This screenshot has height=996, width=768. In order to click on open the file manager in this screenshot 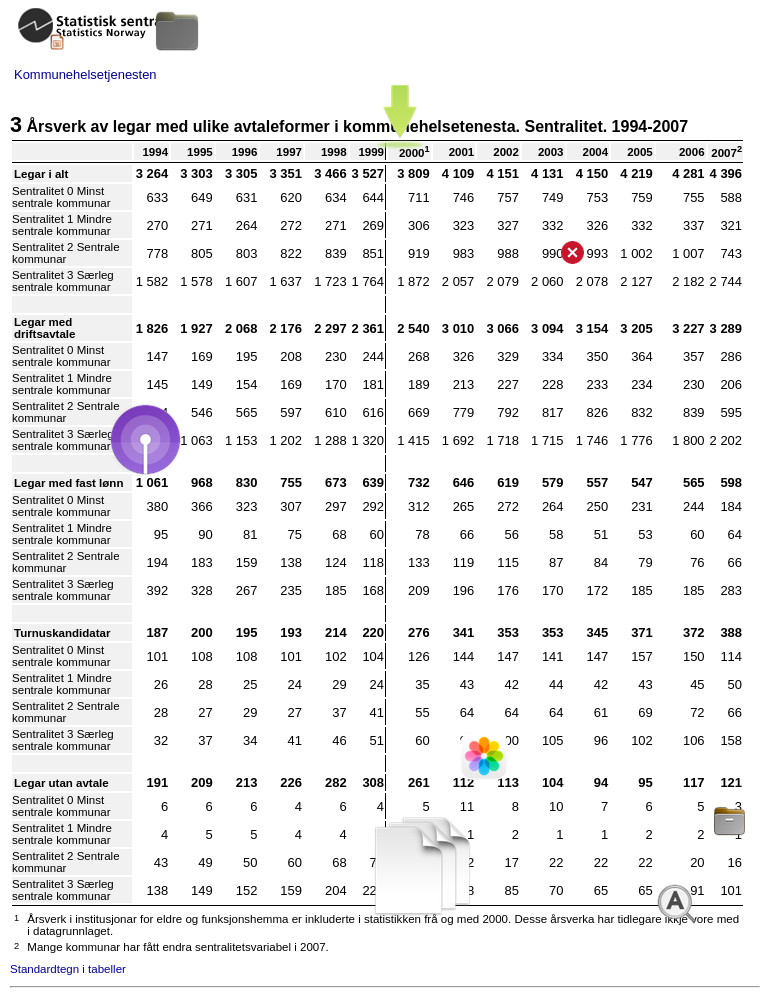, I will do `click(729, 820)`.